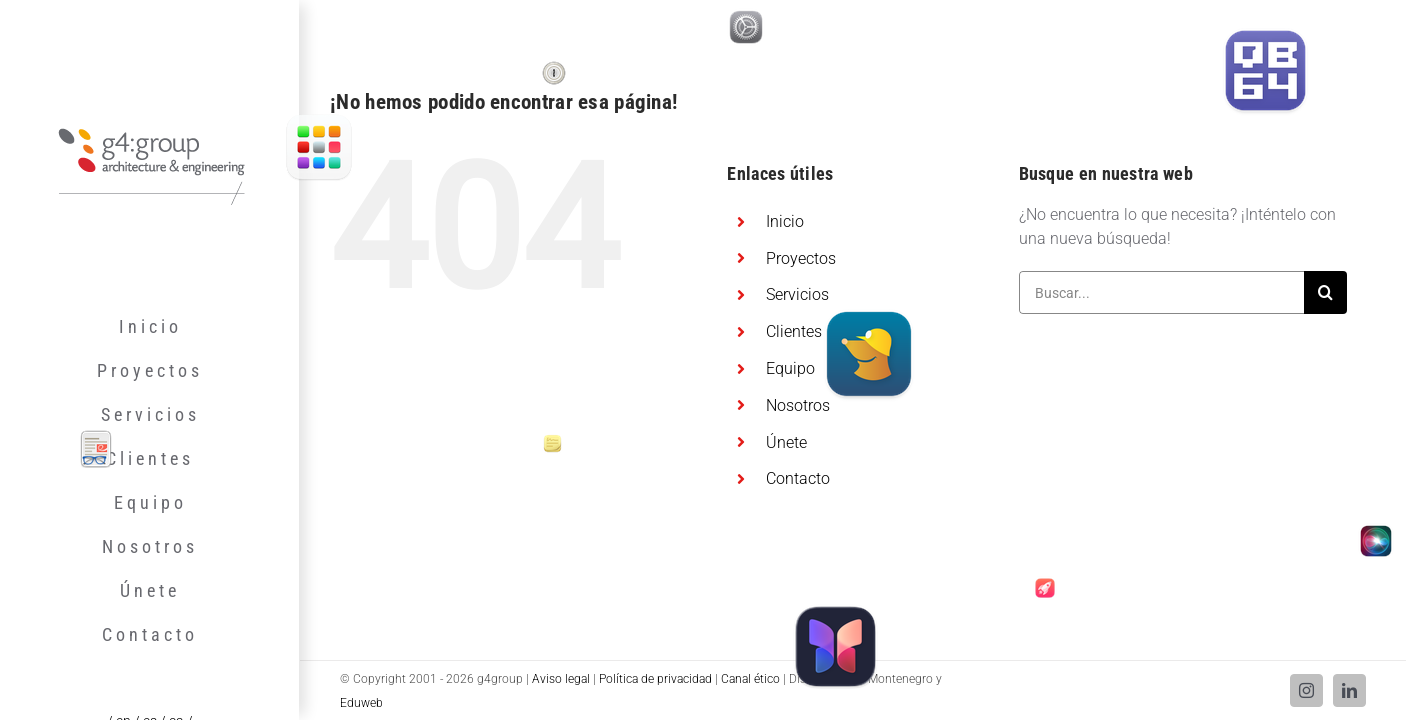 The height and width of the screenshot is (720, 1406). What do you see at coordinates (552, 443) in the screenshot?
I see `open the Stickies app for quick notes` at bounding box center [552, 443].